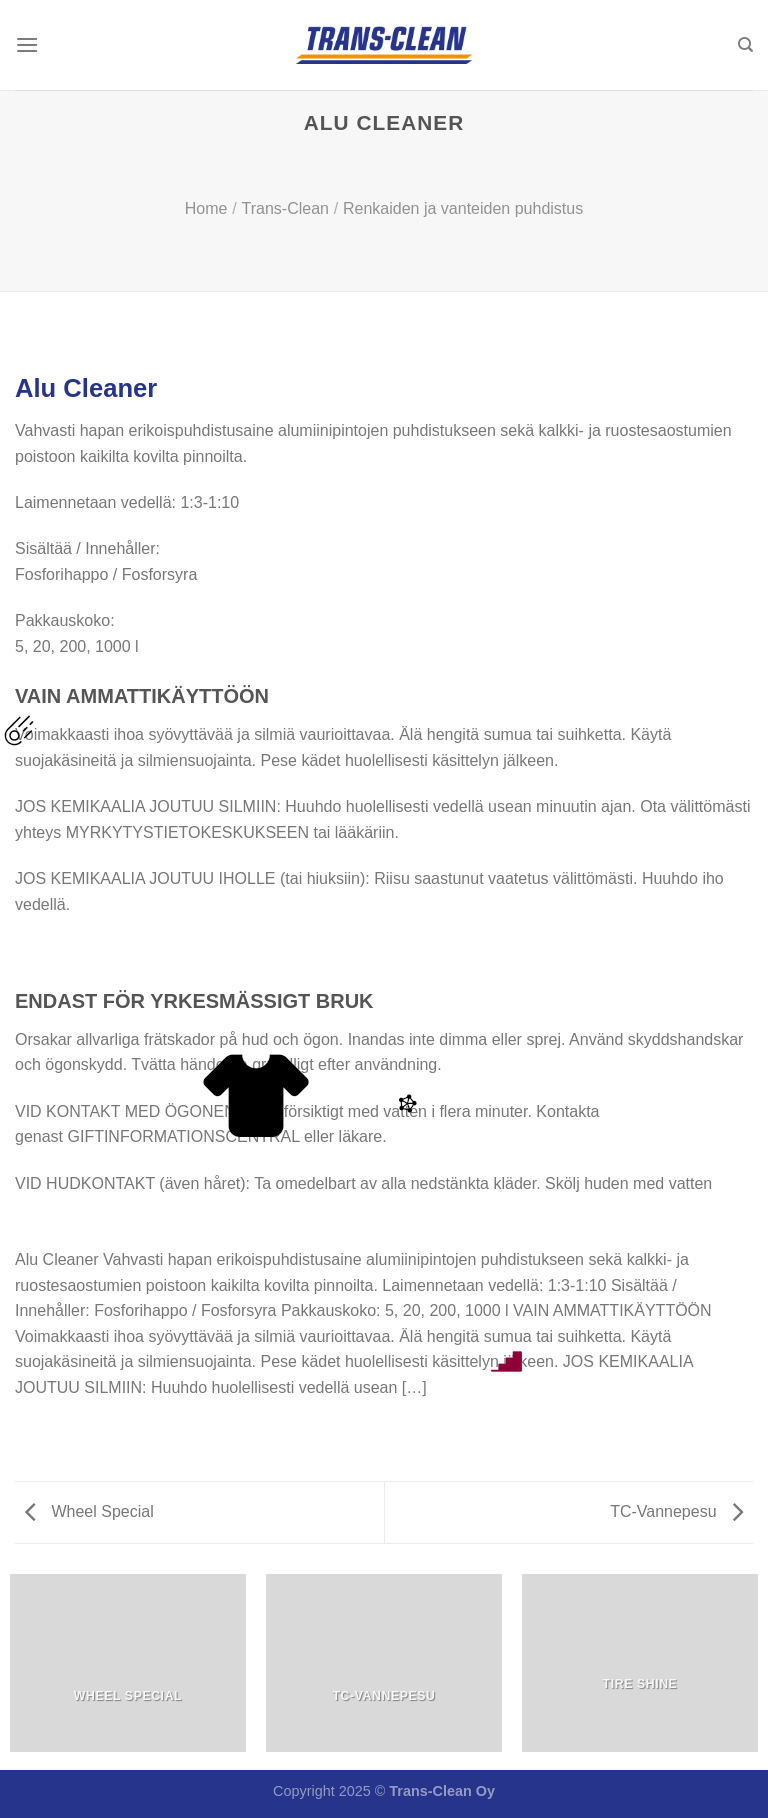  What do you see at coordinates (256, 1093) in the screenshot?
I see `browse clothing or apparel items` at bounding box center [256, 1093].